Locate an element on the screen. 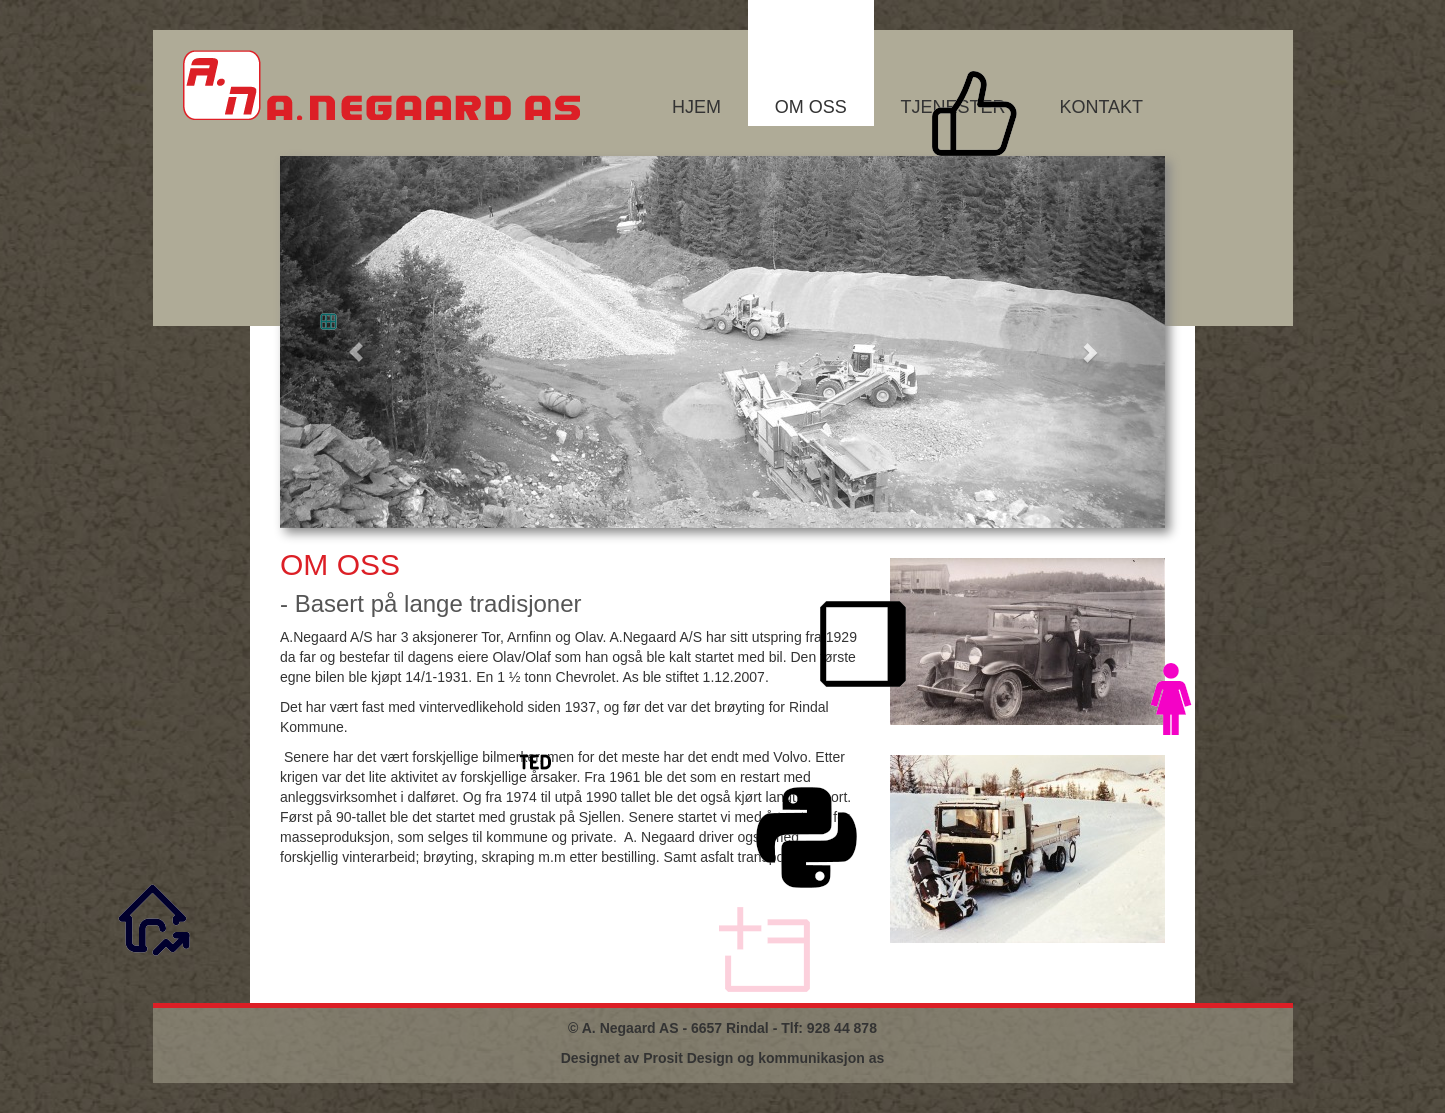 The image size is (1445, 1113). open a new empty window is located at coordinates (767, 949).